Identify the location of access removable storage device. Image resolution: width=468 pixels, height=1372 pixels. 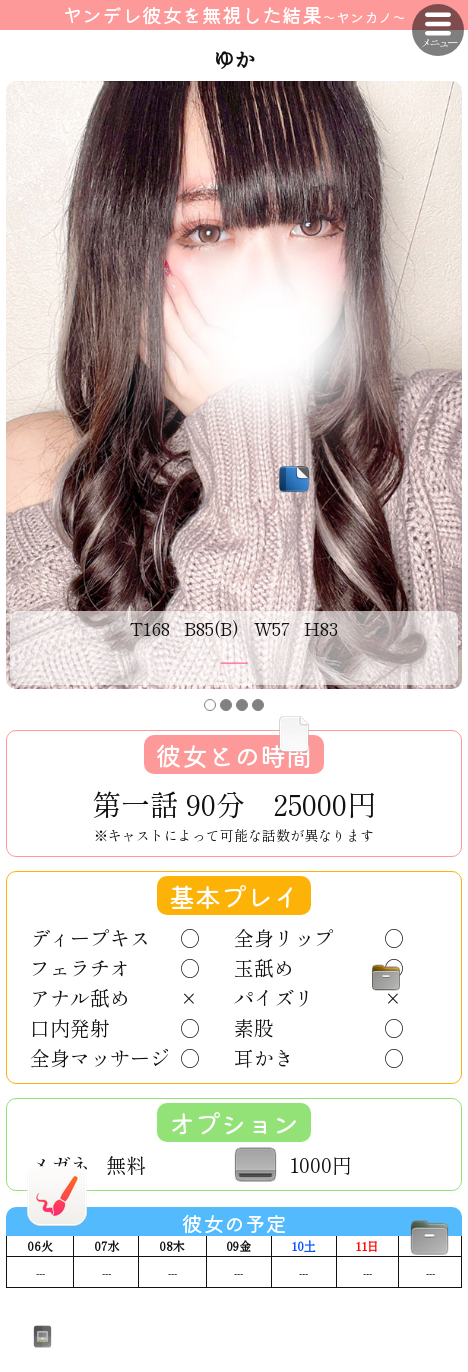
(255, 1164).